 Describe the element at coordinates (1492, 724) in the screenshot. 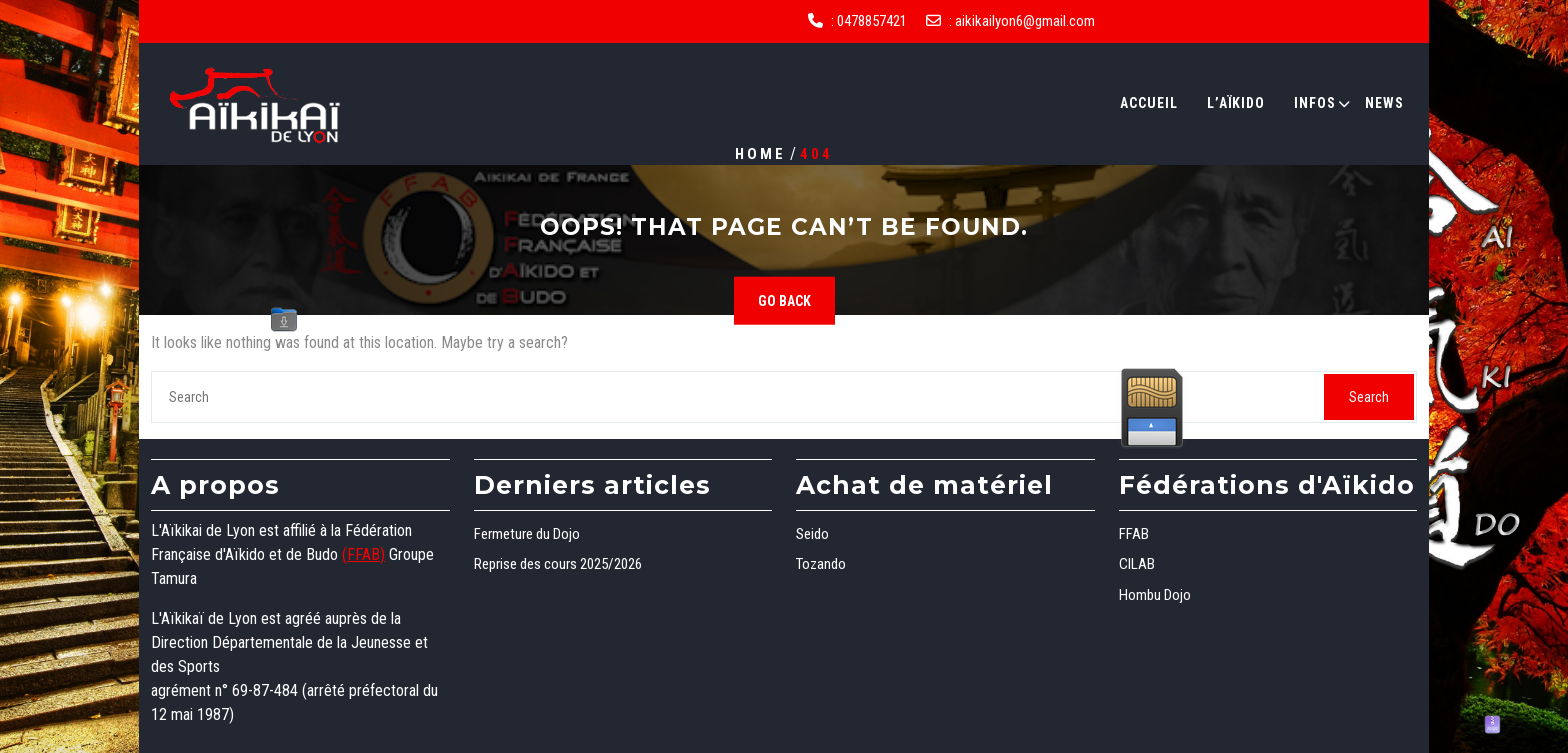

I see `a compressed RAR archive file` at that location.